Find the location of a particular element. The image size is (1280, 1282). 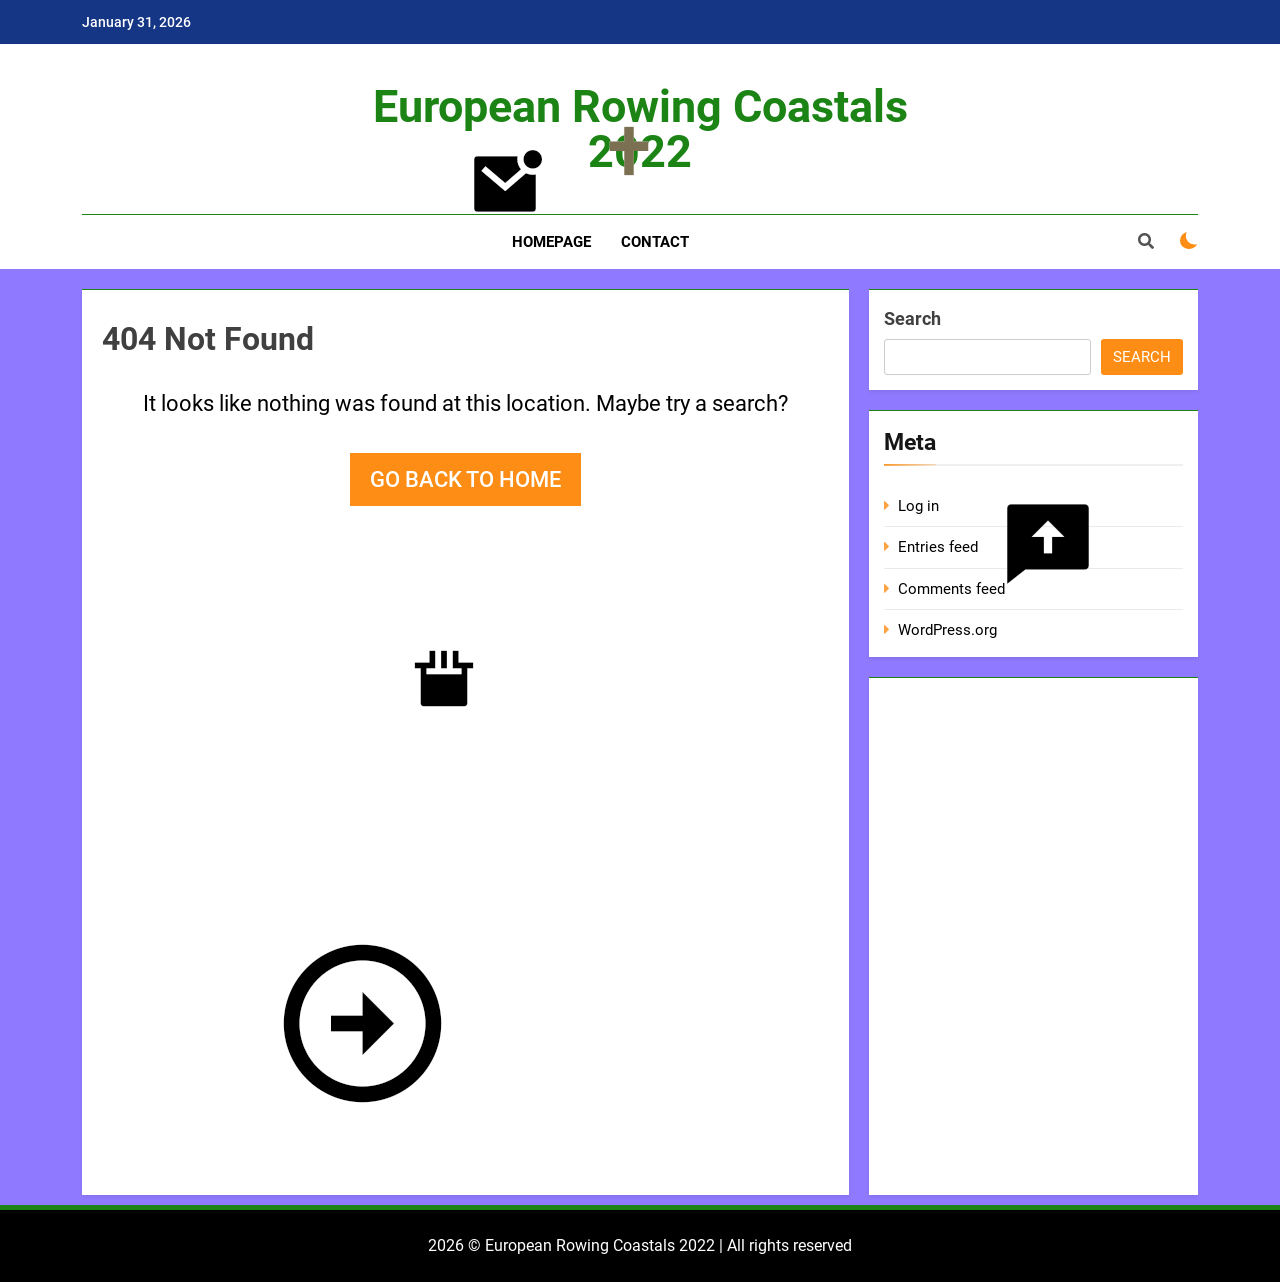

proceed to the next step is located at coordinates (362, 1023).